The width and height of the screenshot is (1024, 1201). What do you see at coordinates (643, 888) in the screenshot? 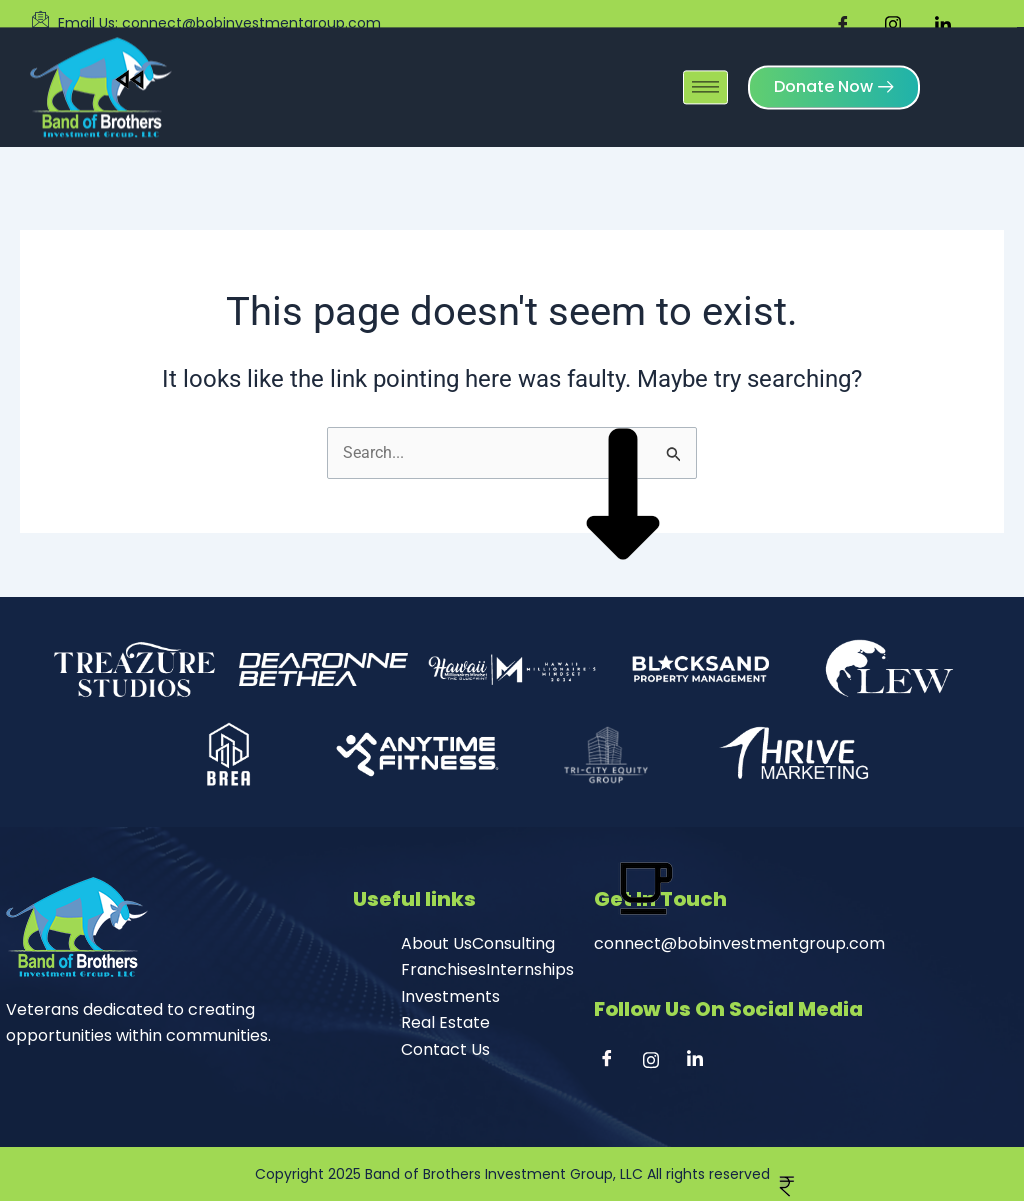
I see `access café or coffee shop locations` at bounding box center [643, 888].